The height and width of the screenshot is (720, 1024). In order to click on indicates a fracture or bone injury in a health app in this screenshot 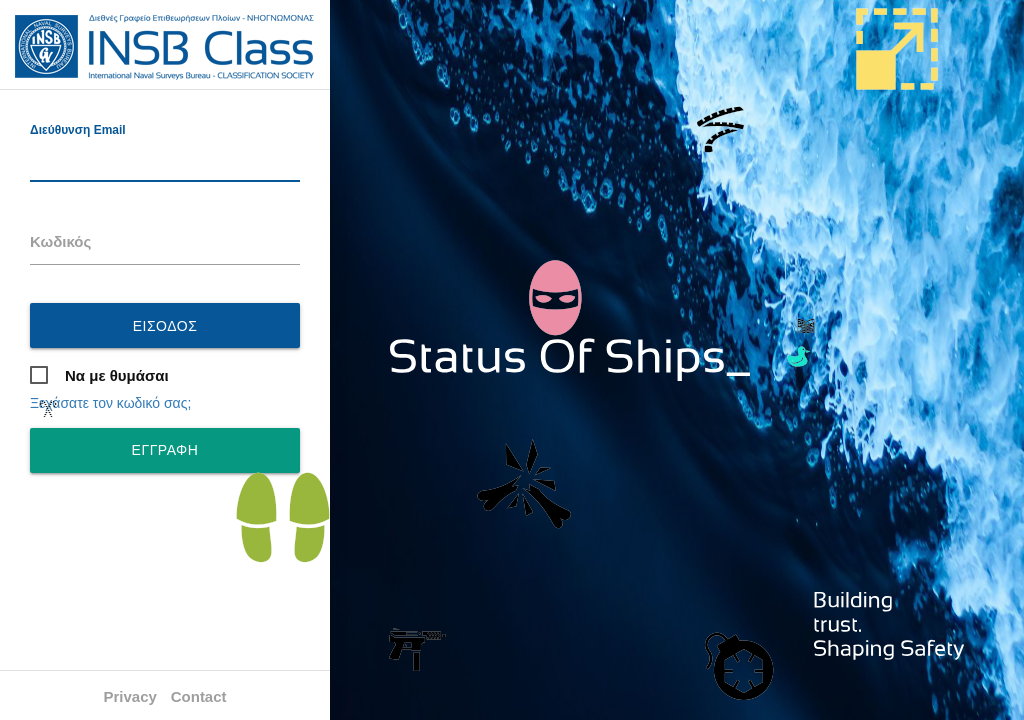, I will do `click(524, 484)`.